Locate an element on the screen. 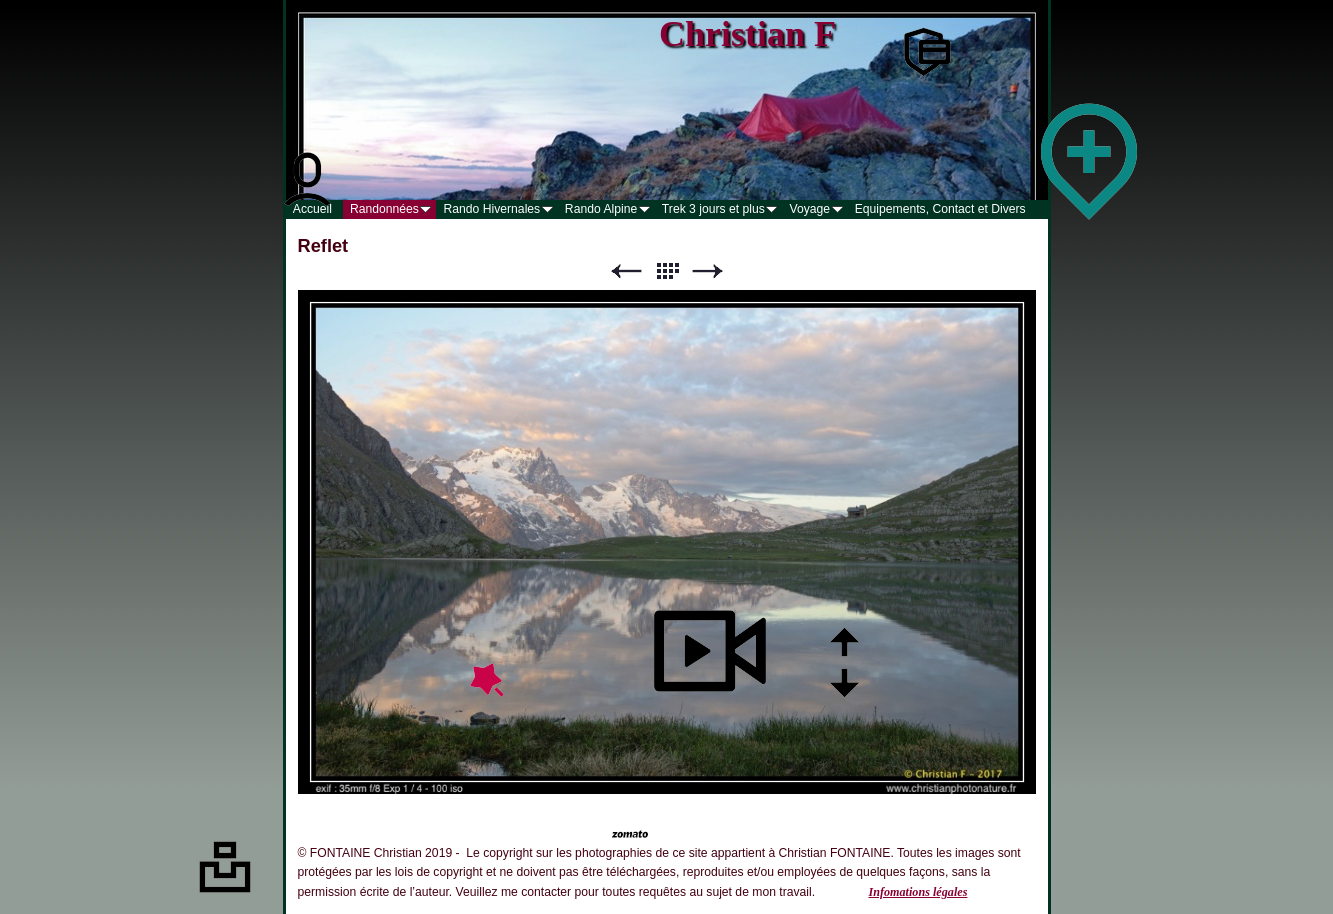 Image resolution: width=1333 pixels, height=914 pixels. apply magic wand or auto-enhance effect is located at coordinates (487, 680).